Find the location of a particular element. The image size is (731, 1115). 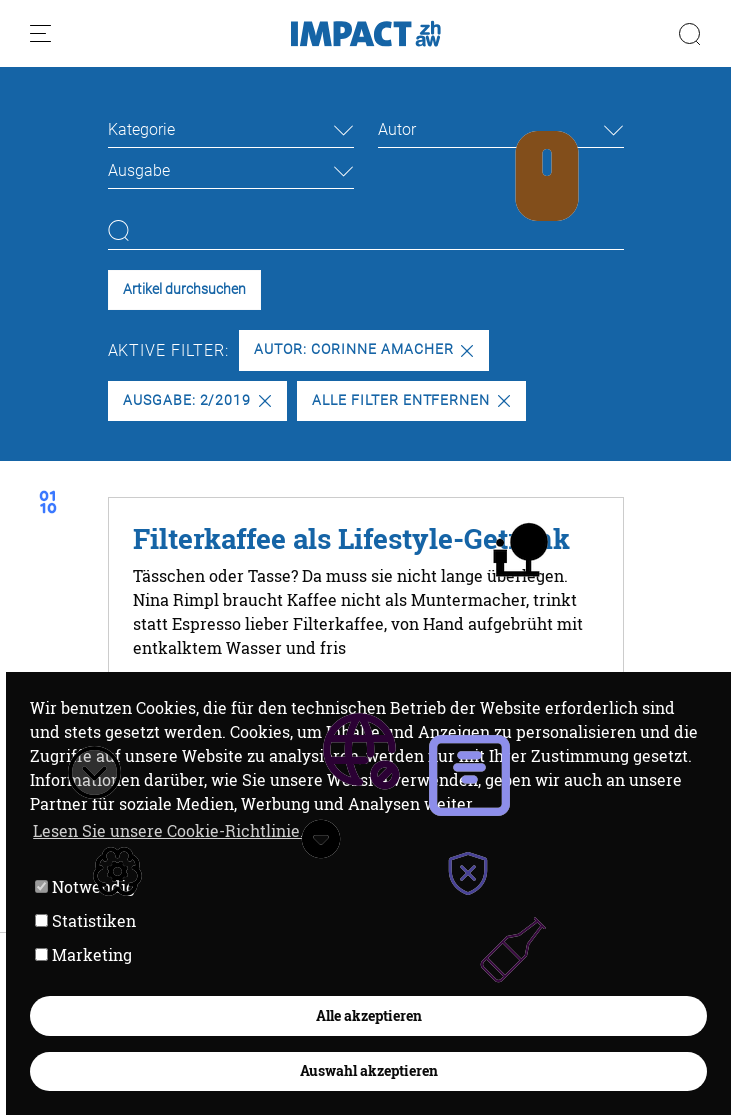

expand dropdown menu is located at coordinates (321, 839).